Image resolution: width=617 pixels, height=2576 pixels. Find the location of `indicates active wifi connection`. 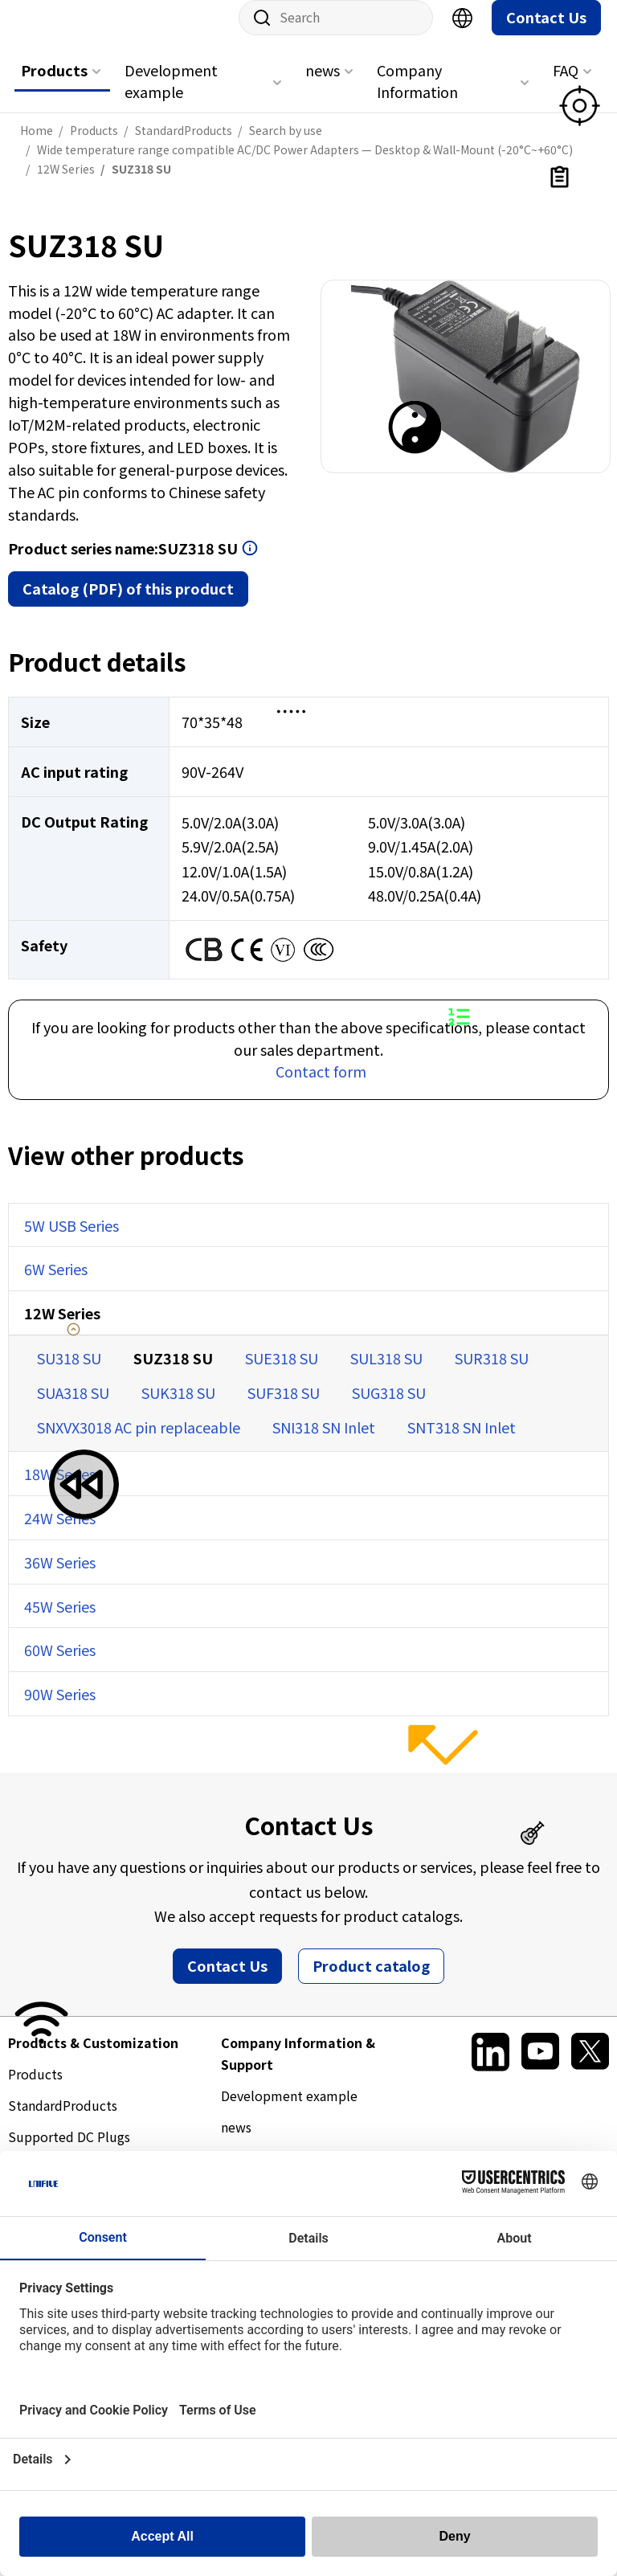

indicates active wifi connection is located at coordinates (41, 2022).